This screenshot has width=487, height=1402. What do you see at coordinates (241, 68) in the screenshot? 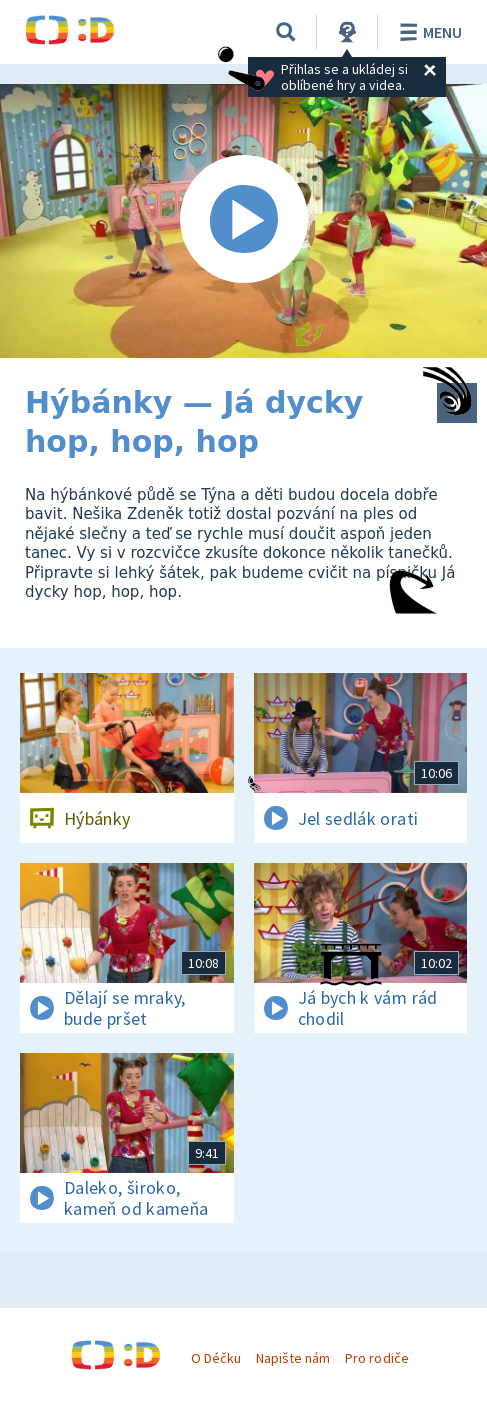
I see `play pinball game` at bounding box center [241, 68].